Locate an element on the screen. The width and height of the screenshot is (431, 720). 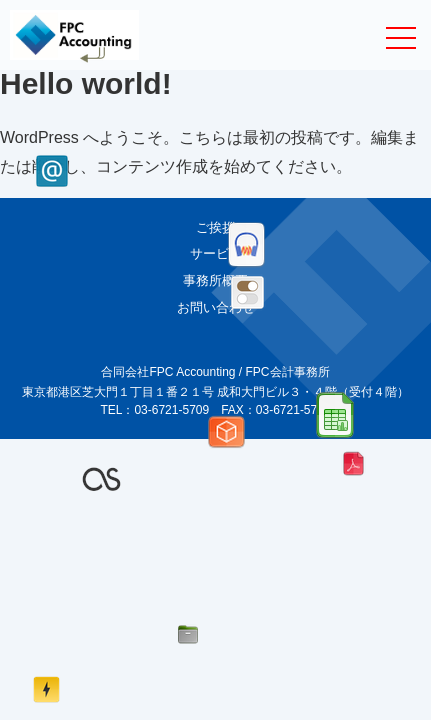
access power and battery settings is located at coordinates (46, 689).